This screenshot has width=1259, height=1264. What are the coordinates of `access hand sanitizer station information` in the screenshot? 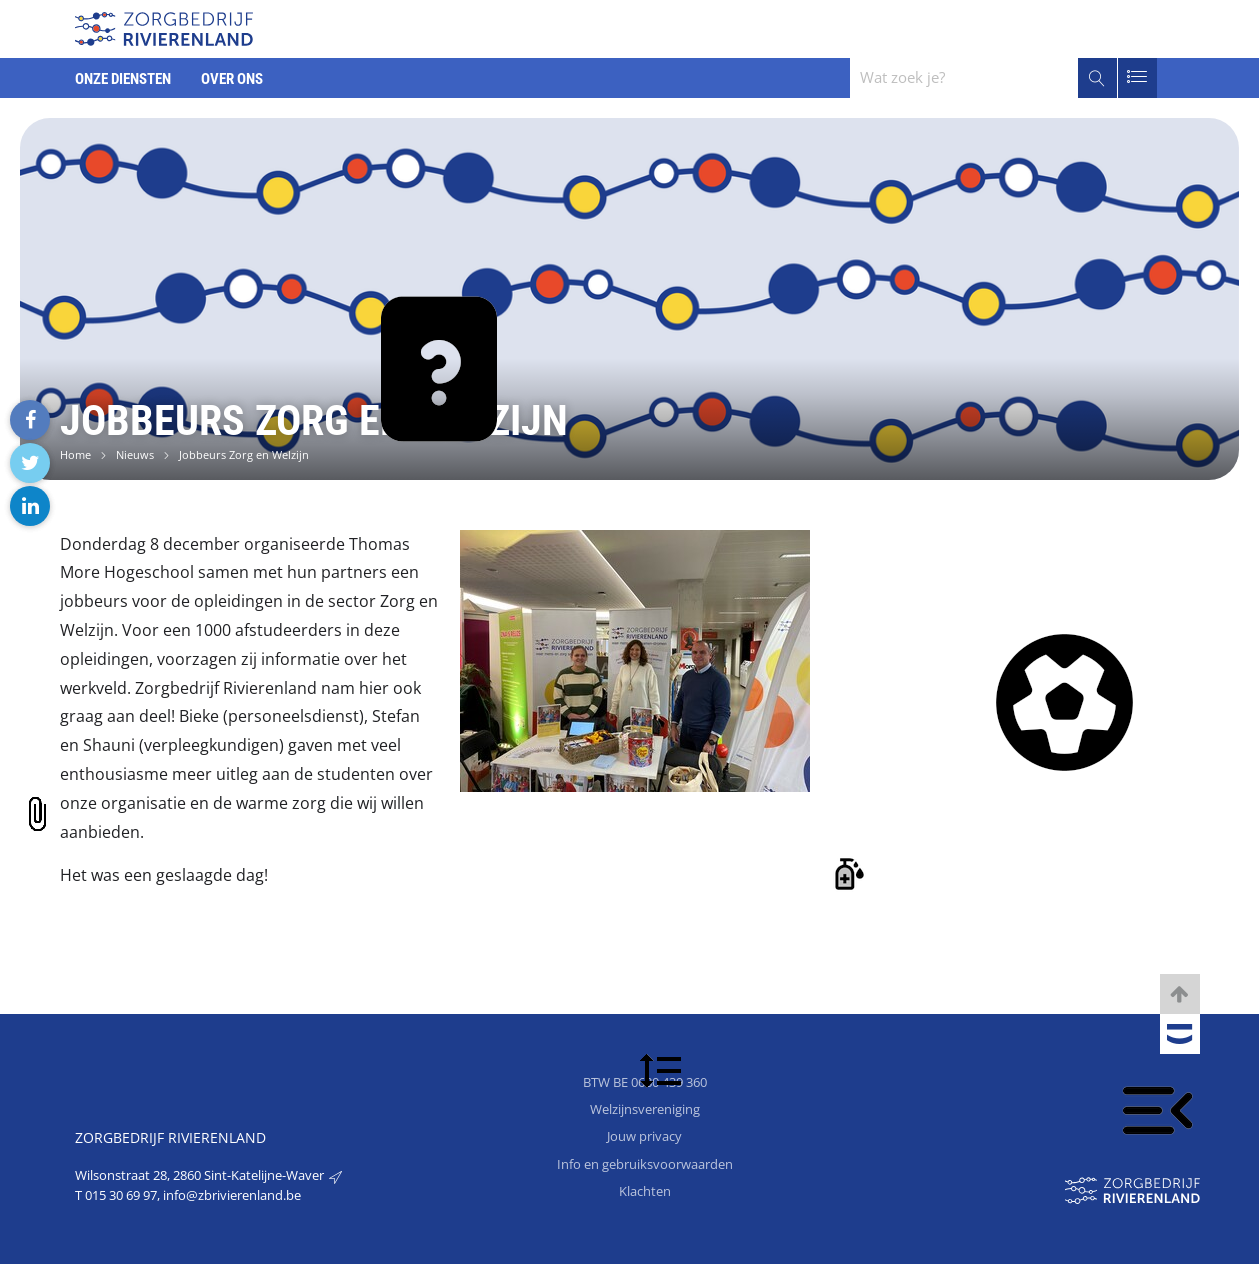 It's located at (848, 874).